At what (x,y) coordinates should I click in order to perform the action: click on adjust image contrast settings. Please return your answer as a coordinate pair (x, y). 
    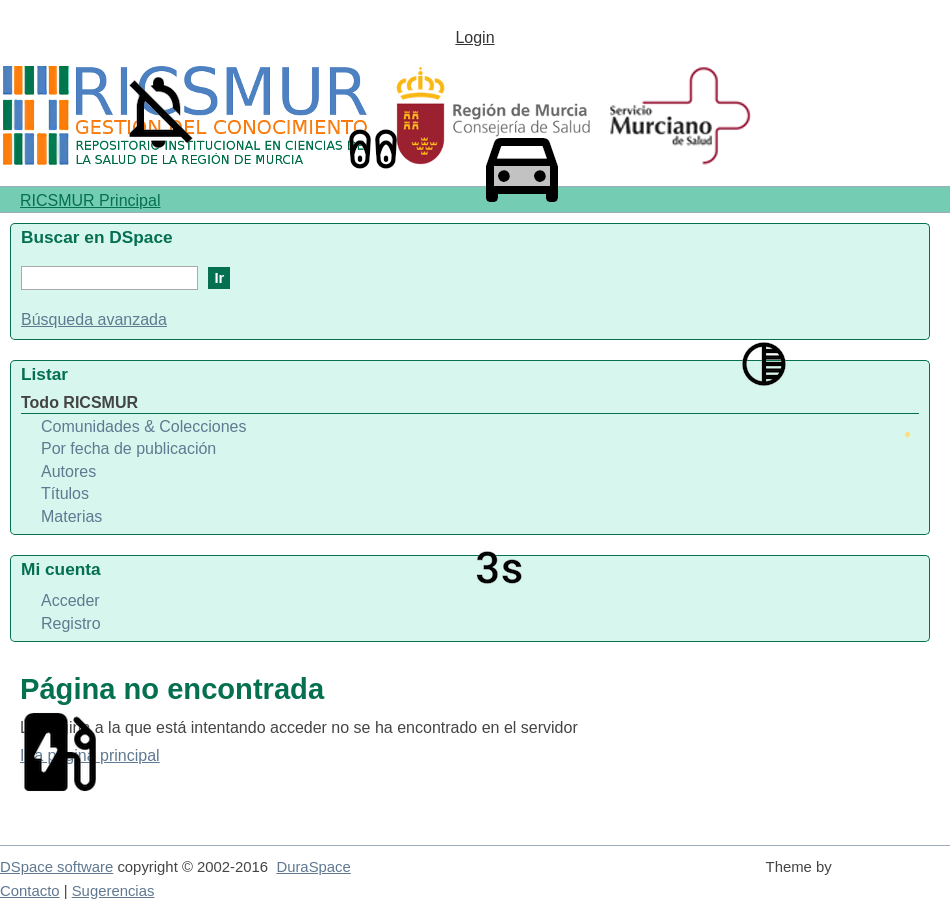
    Looking at the image, I should click on (764, 364).